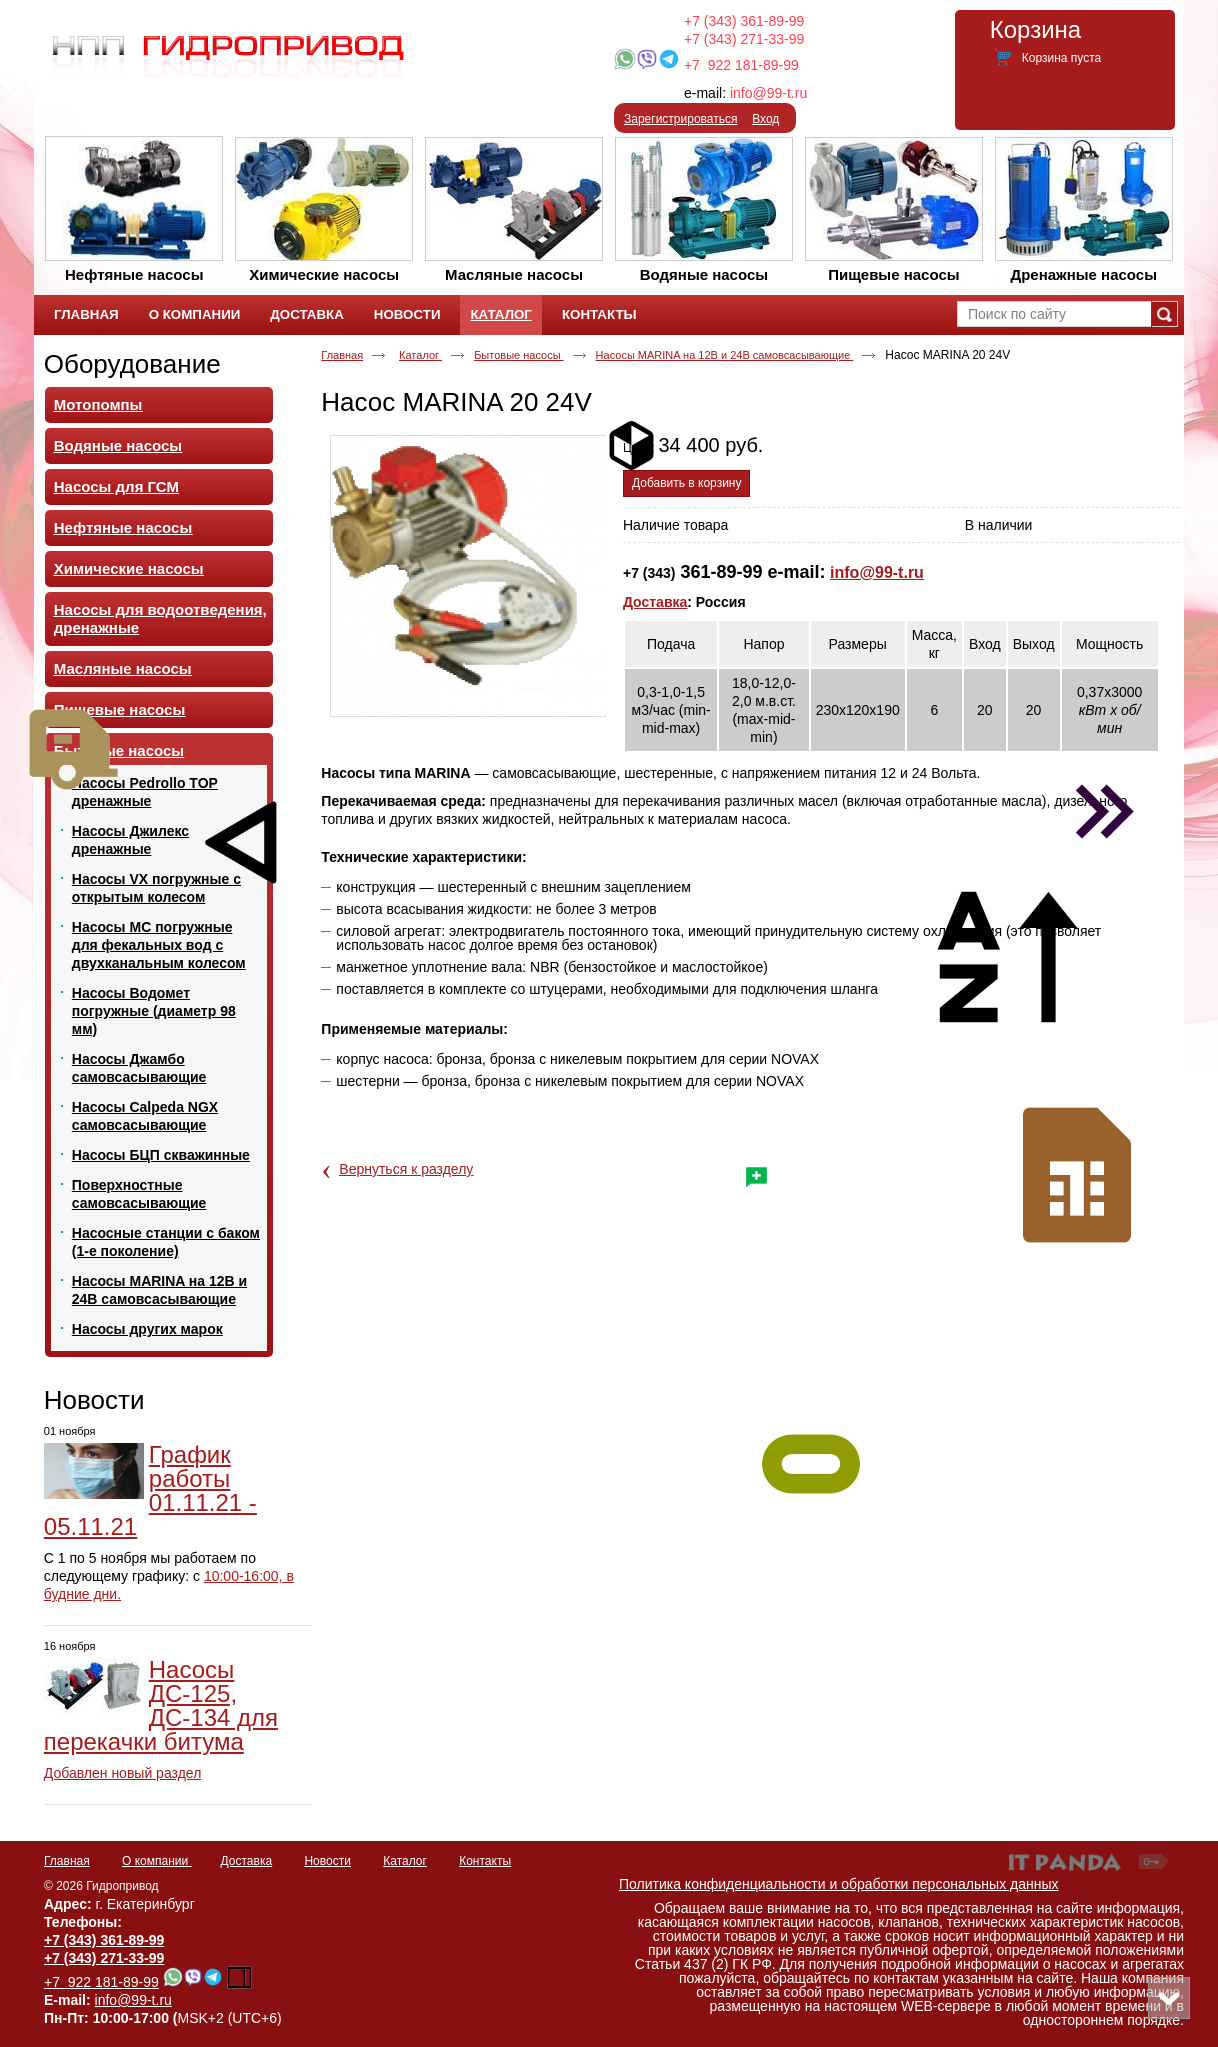 This screenshot has width=1218, height=2047. Describe the element at coordinates (756, 1176) in the screenshot. I see `start a new chat conversation` at that location.